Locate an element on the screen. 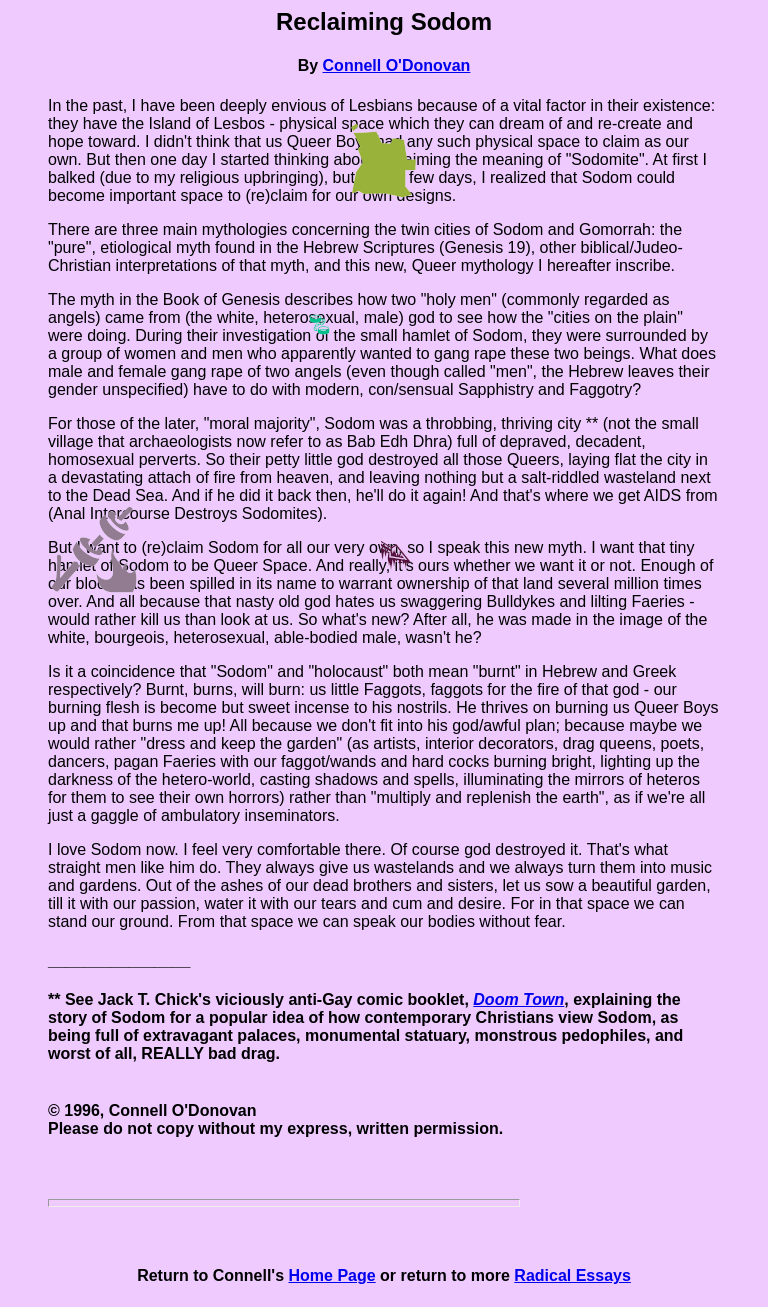 Image resolution: width=768 pixels, height=1307 pixels. roast marshmallows over a campfire is located at coordinates (93, 549).